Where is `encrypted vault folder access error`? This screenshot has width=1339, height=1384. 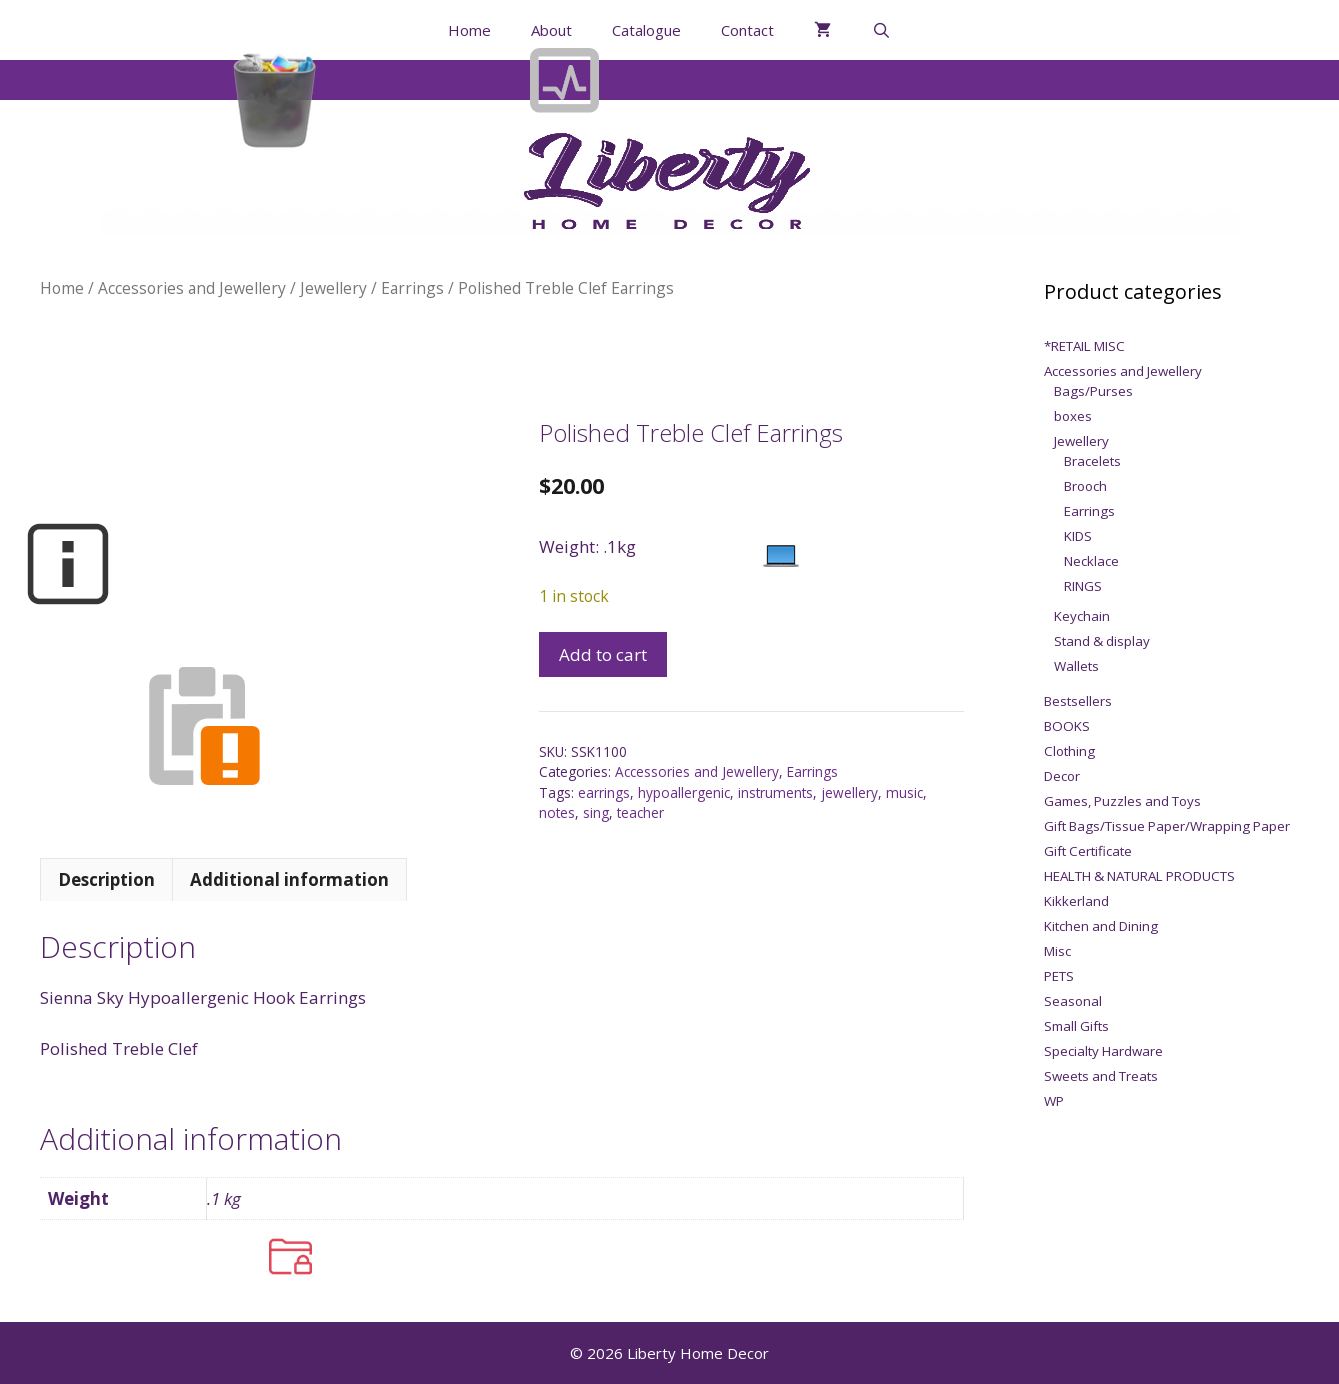
encrypted vault folder access error is located at coordinates (290, 1256).